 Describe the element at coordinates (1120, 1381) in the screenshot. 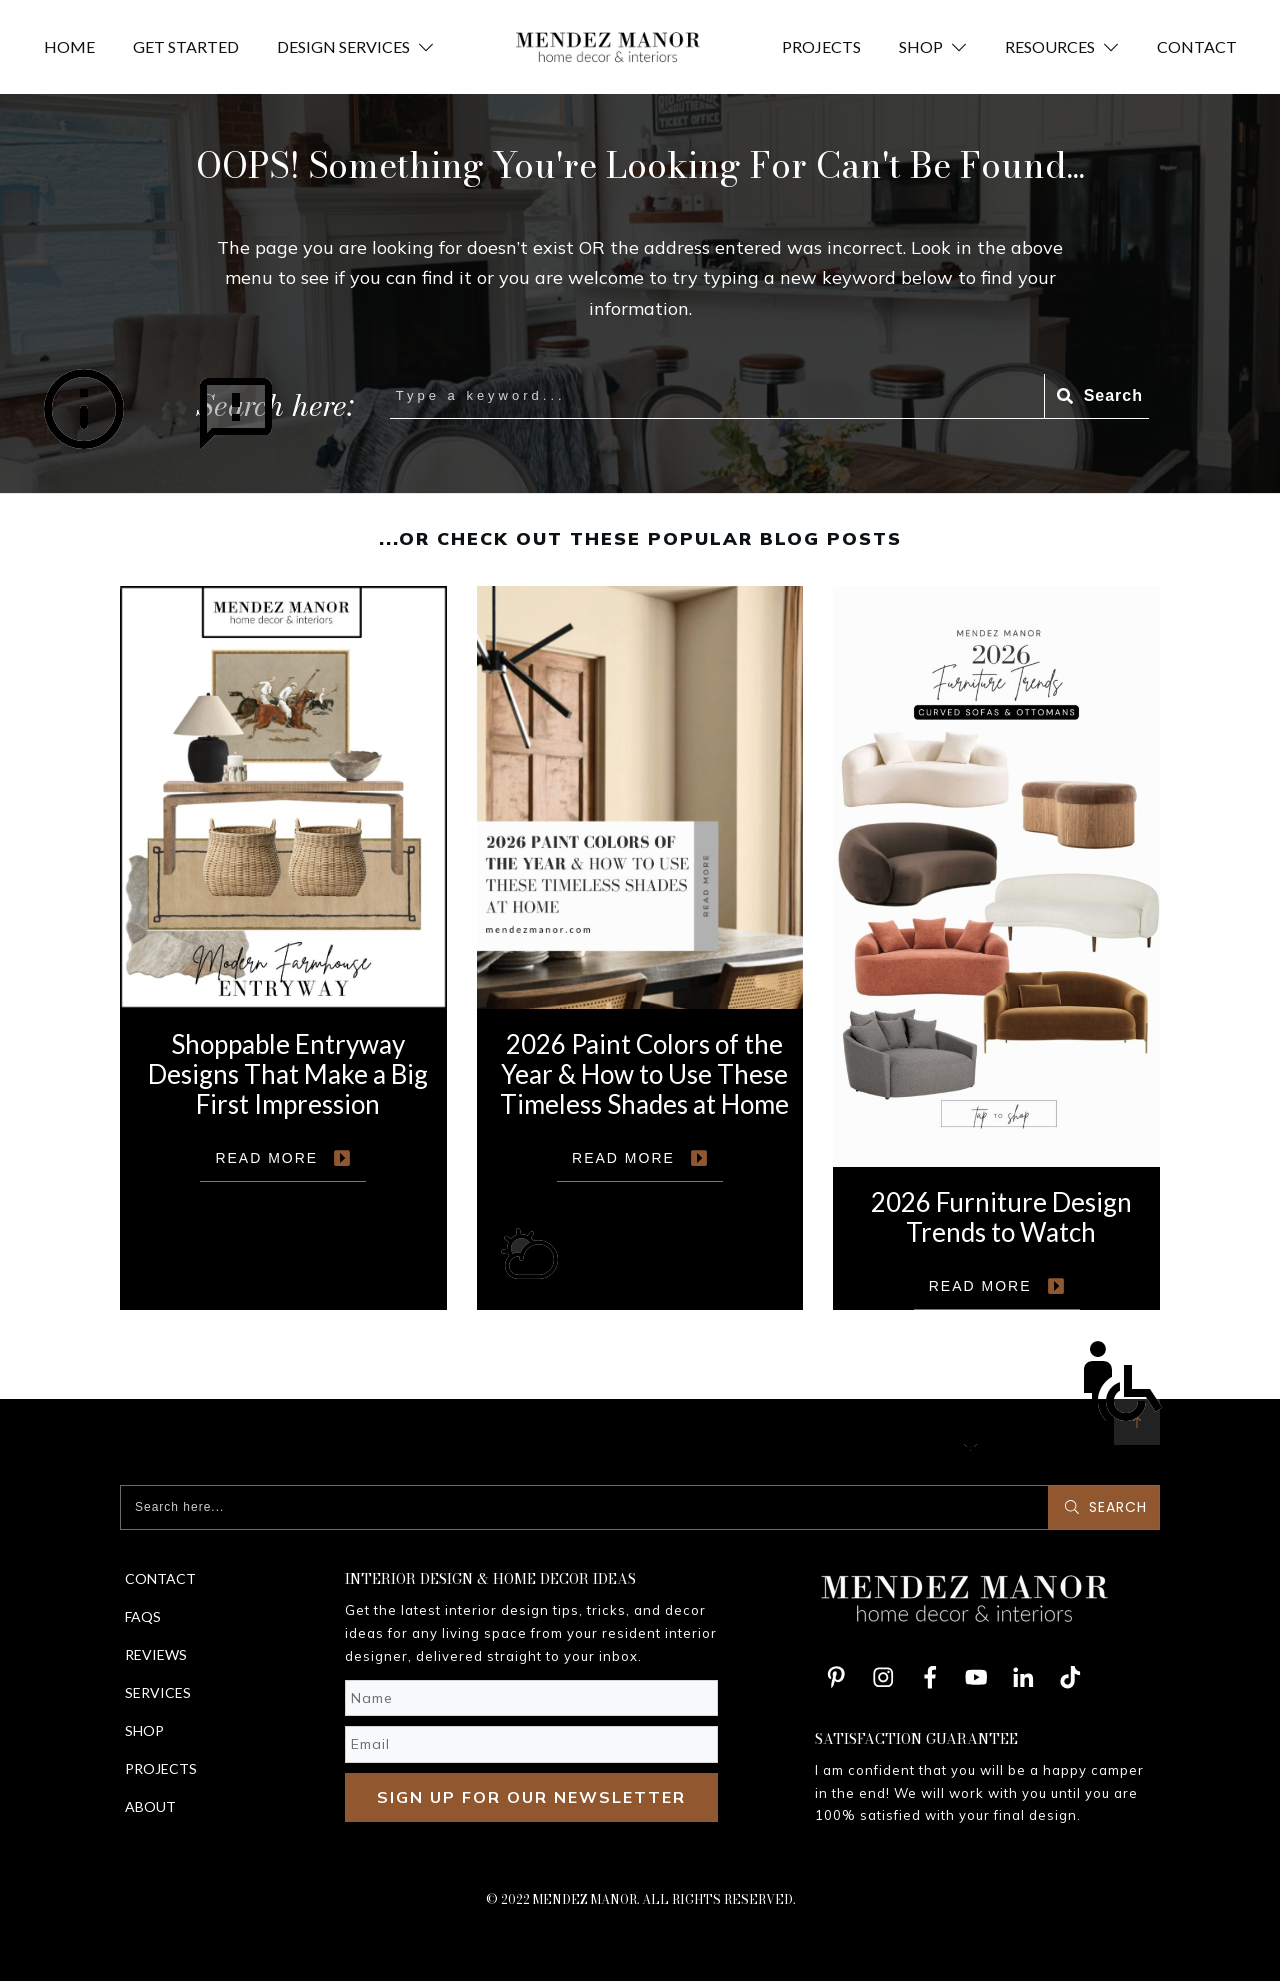

I see `wheelchair pickup location` at that location.